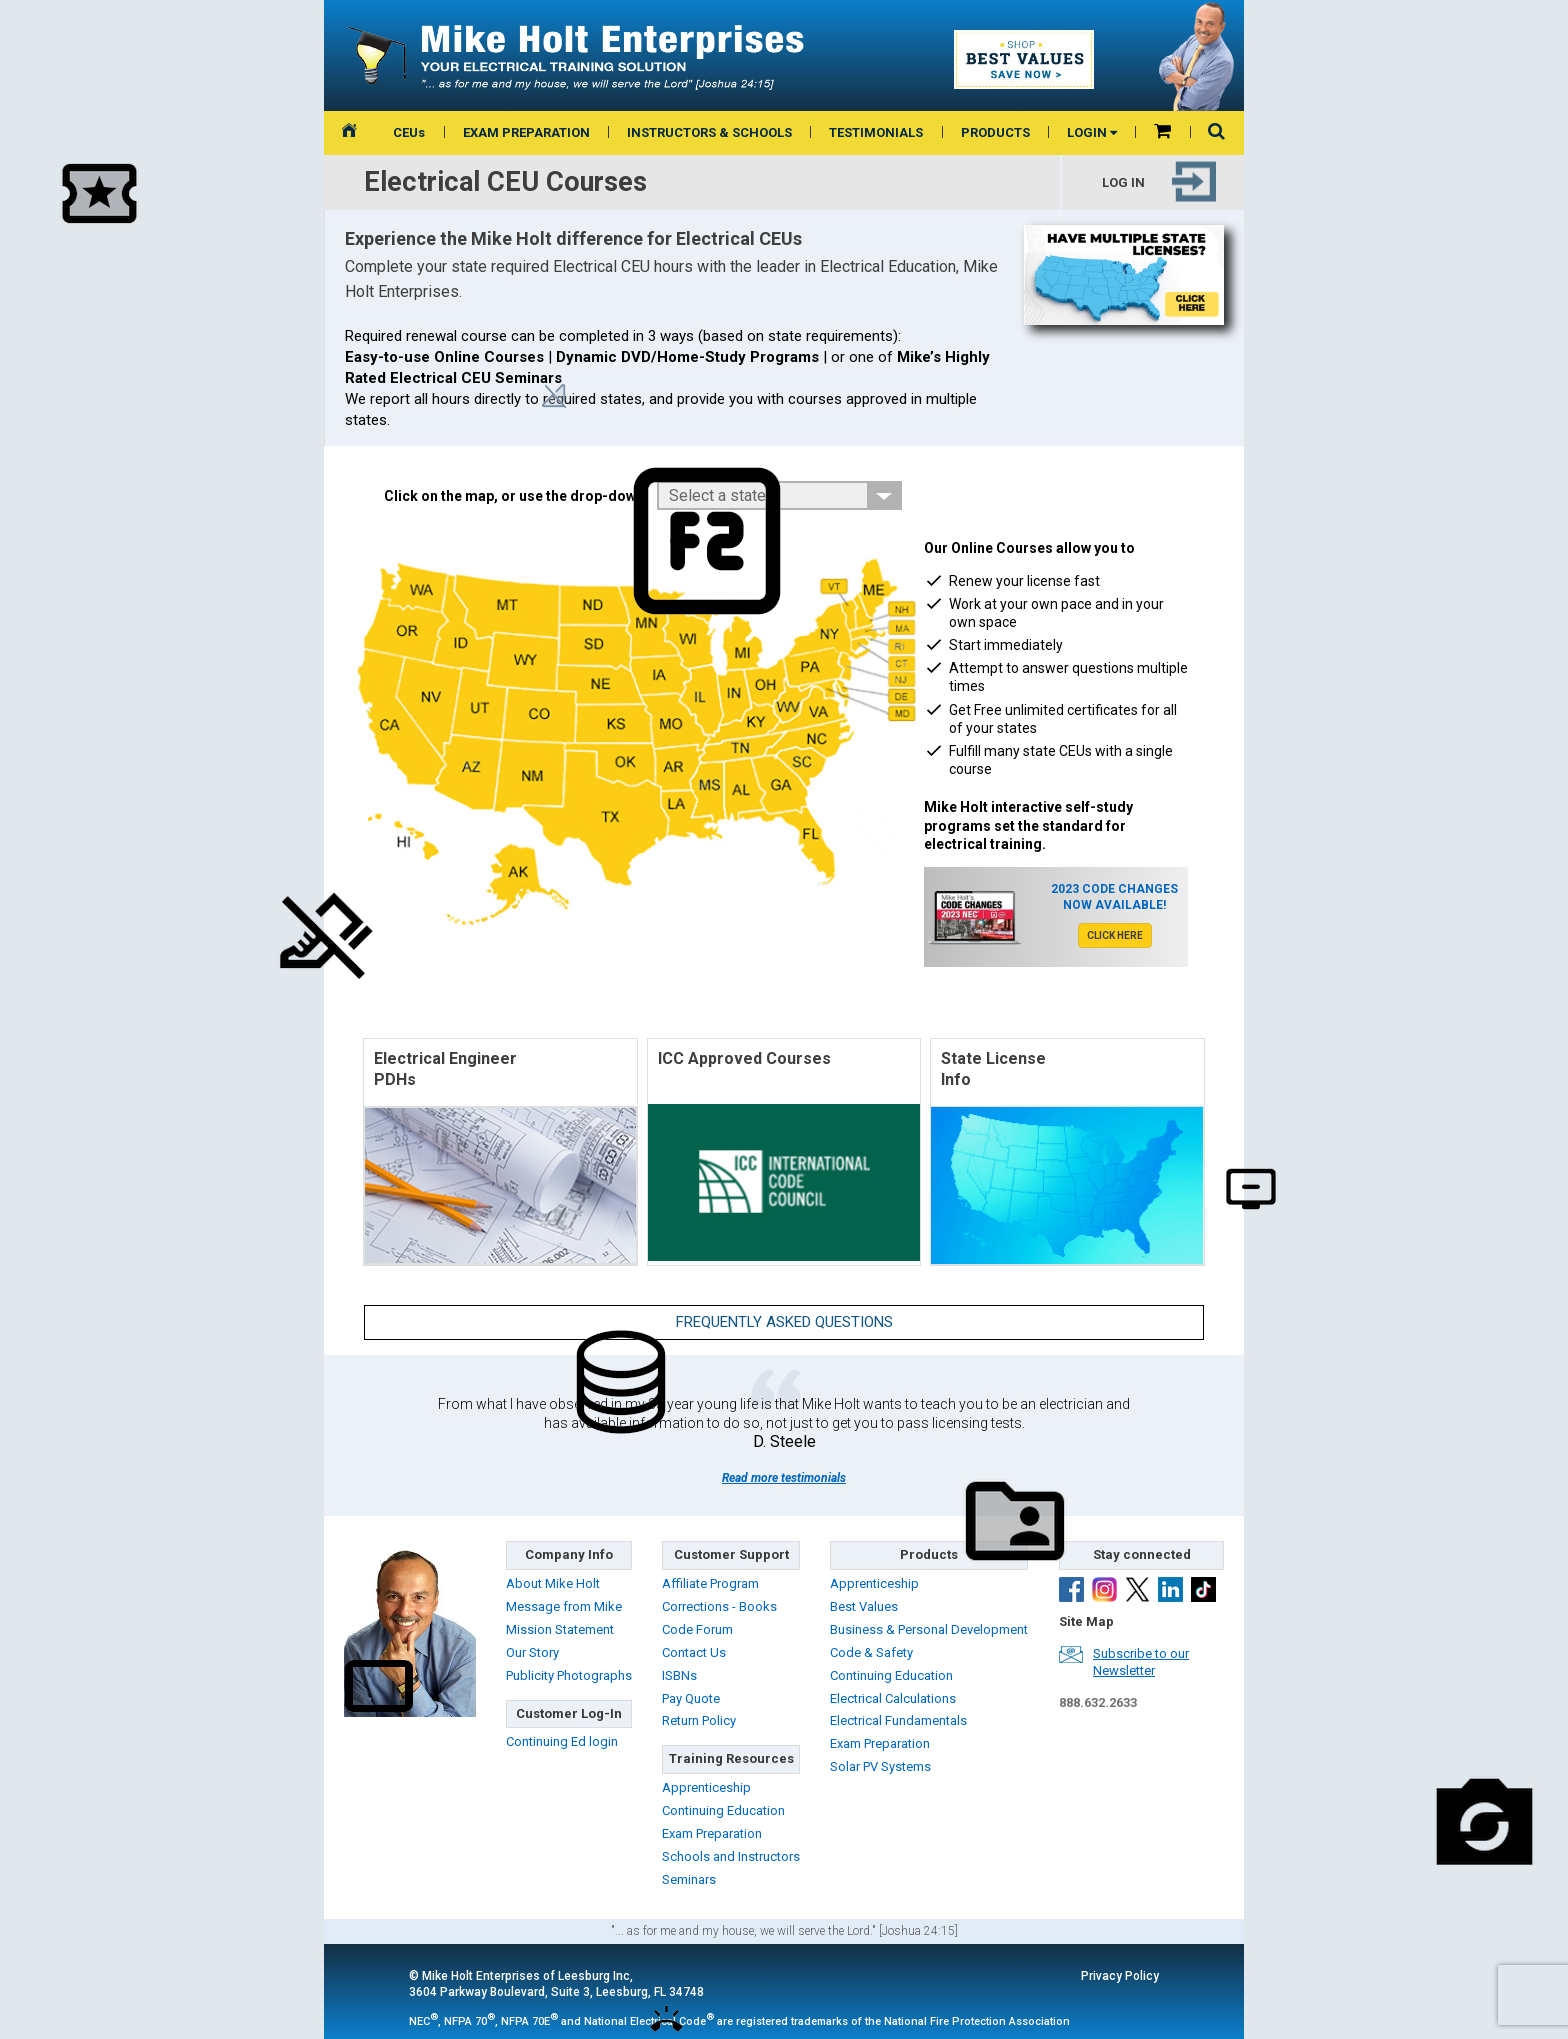 Image resolution: width=1568 pixels, height=2039 pixels. Describe the element at coordinates (379, 1686) in the screenshot. I see `crop image to landscape orientation` at that location.